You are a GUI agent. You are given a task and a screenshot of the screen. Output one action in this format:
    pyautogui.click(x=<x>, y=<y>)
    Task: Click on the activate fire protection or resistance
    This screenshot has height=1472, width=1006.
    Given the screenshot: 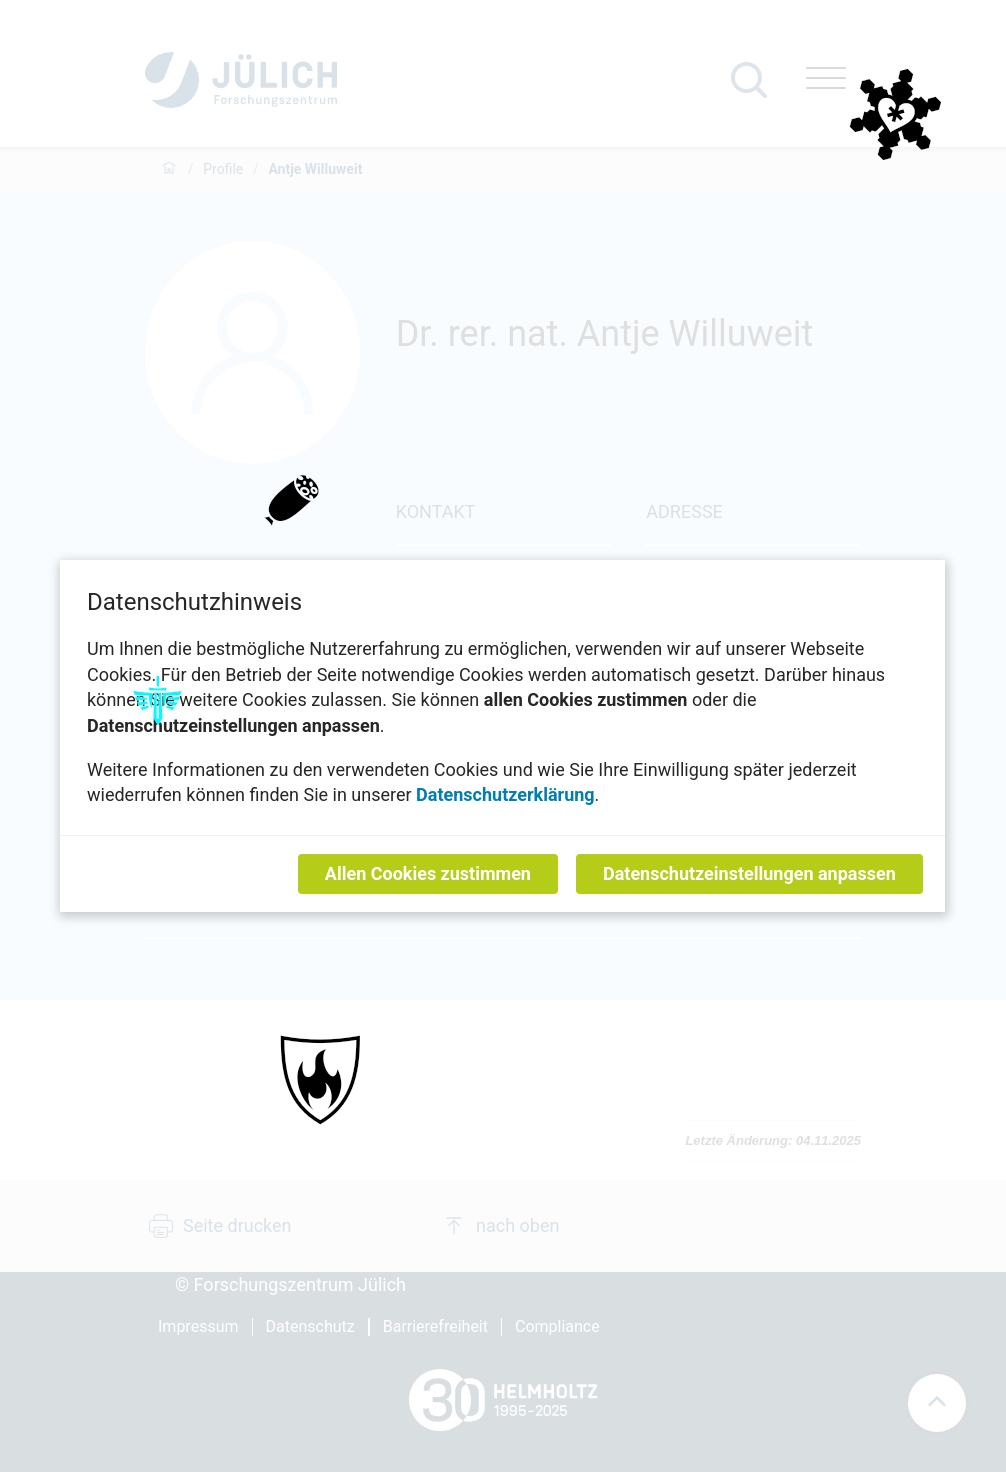 What is the action you would take?
    pyautogui.click(x=320, y=1080)
    